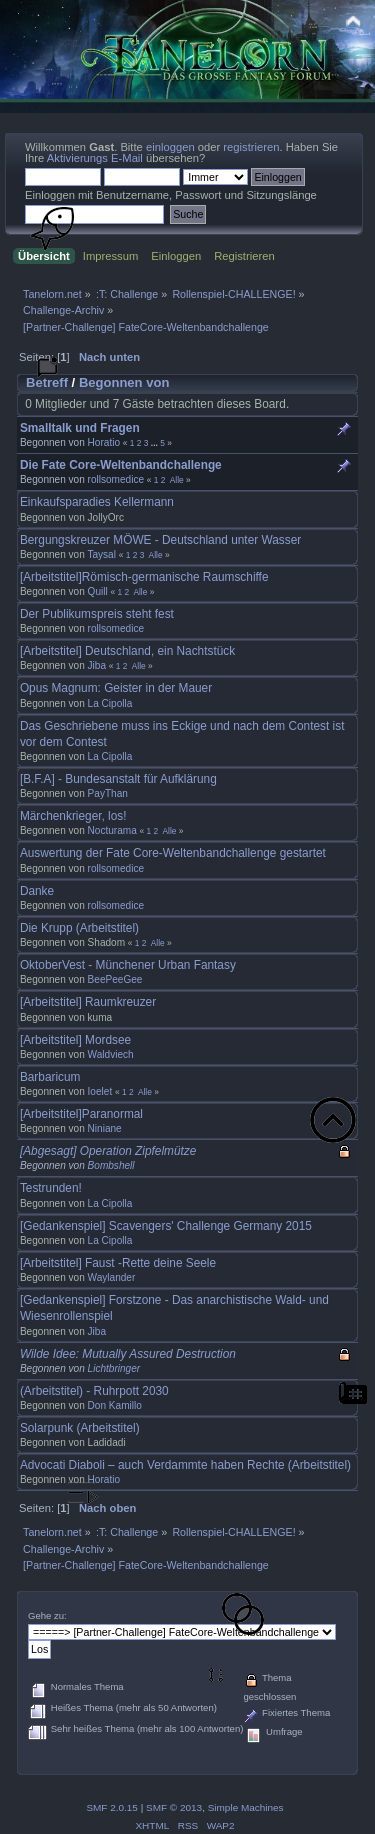  Describe the element at coordinates (54, 226) in the screenshot. I see `browse seafood or fish-related content` at that location.